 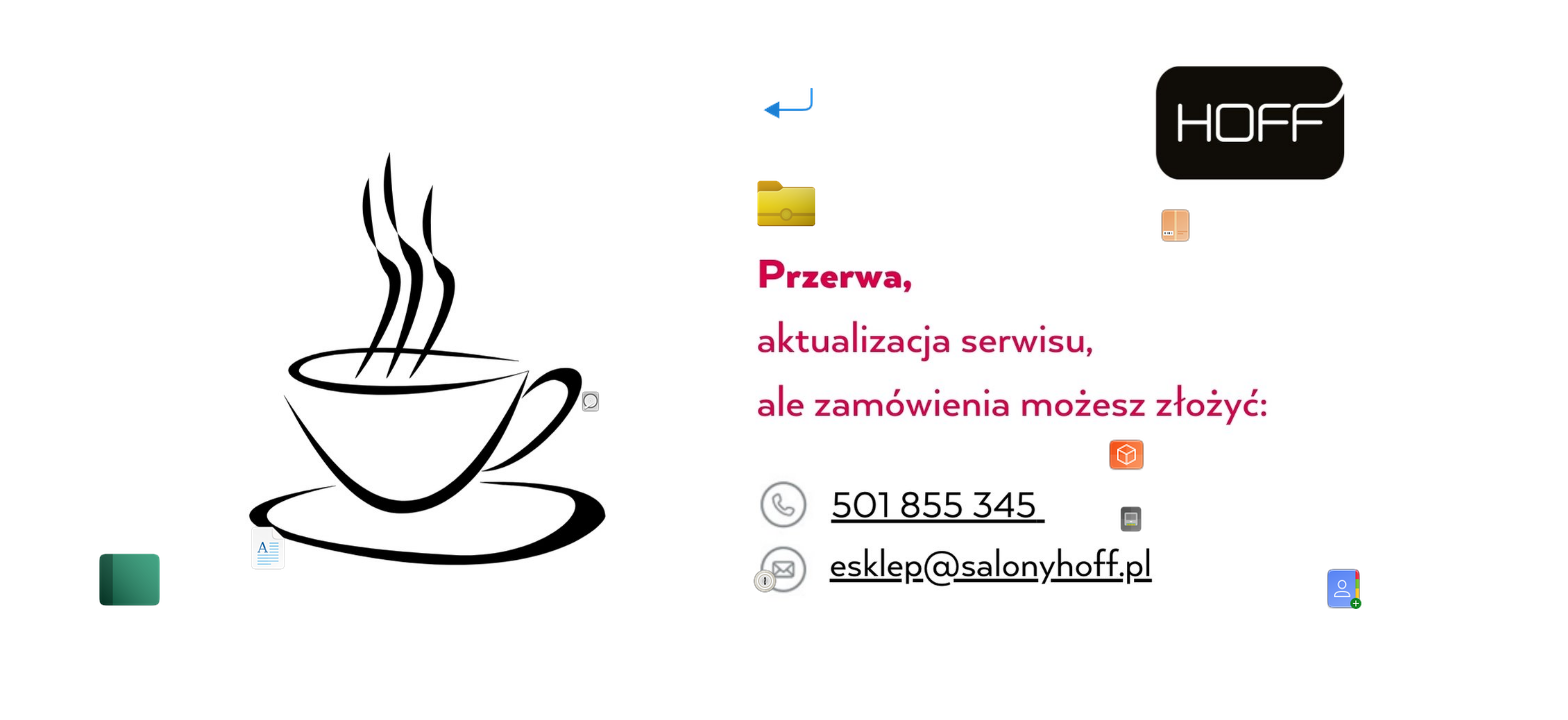 I want to click on folder for storing pokémon-related files or games, so click(x=786, y=205).